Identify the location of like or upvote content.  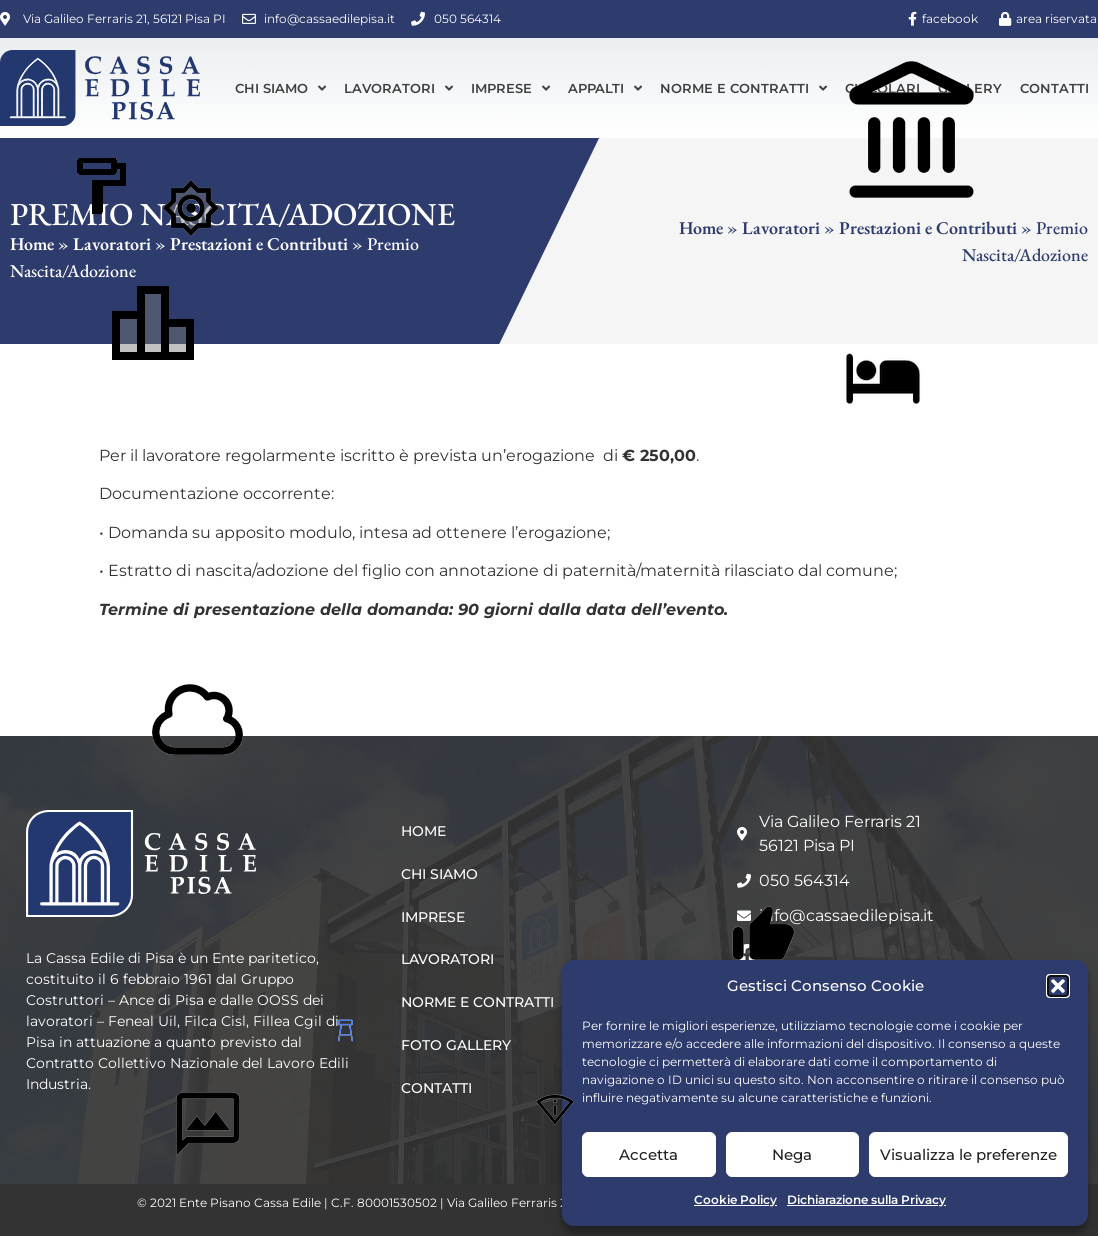
(763, 935).